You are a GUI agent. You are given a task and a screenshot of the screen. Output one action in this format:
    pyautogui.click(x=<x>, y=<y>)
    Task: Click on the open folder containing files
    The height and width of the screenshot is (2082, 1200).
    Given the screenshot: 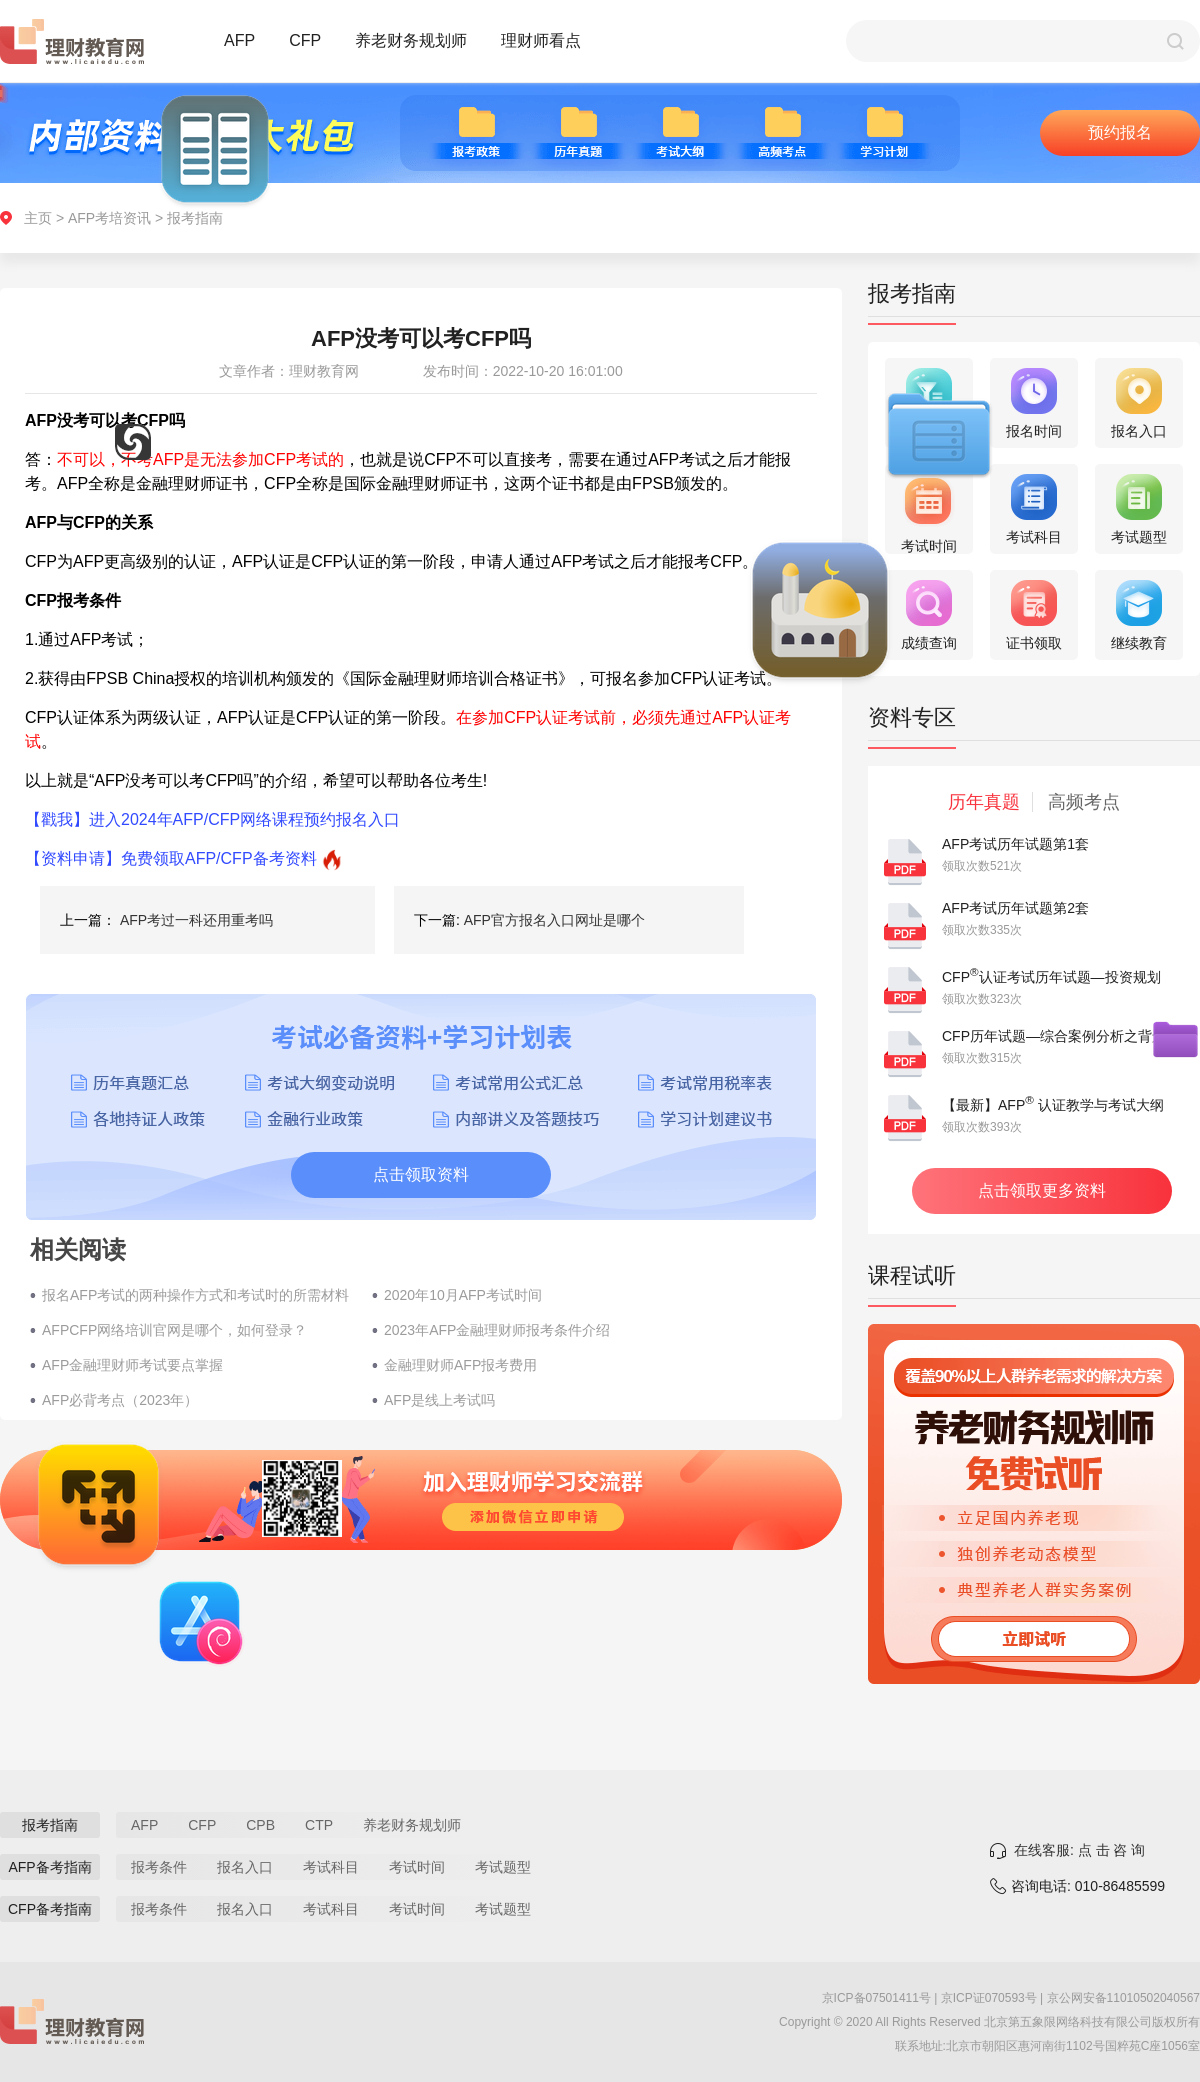 What is the action you would take?
    pyautogui.click(x=1175, y=1039)
    